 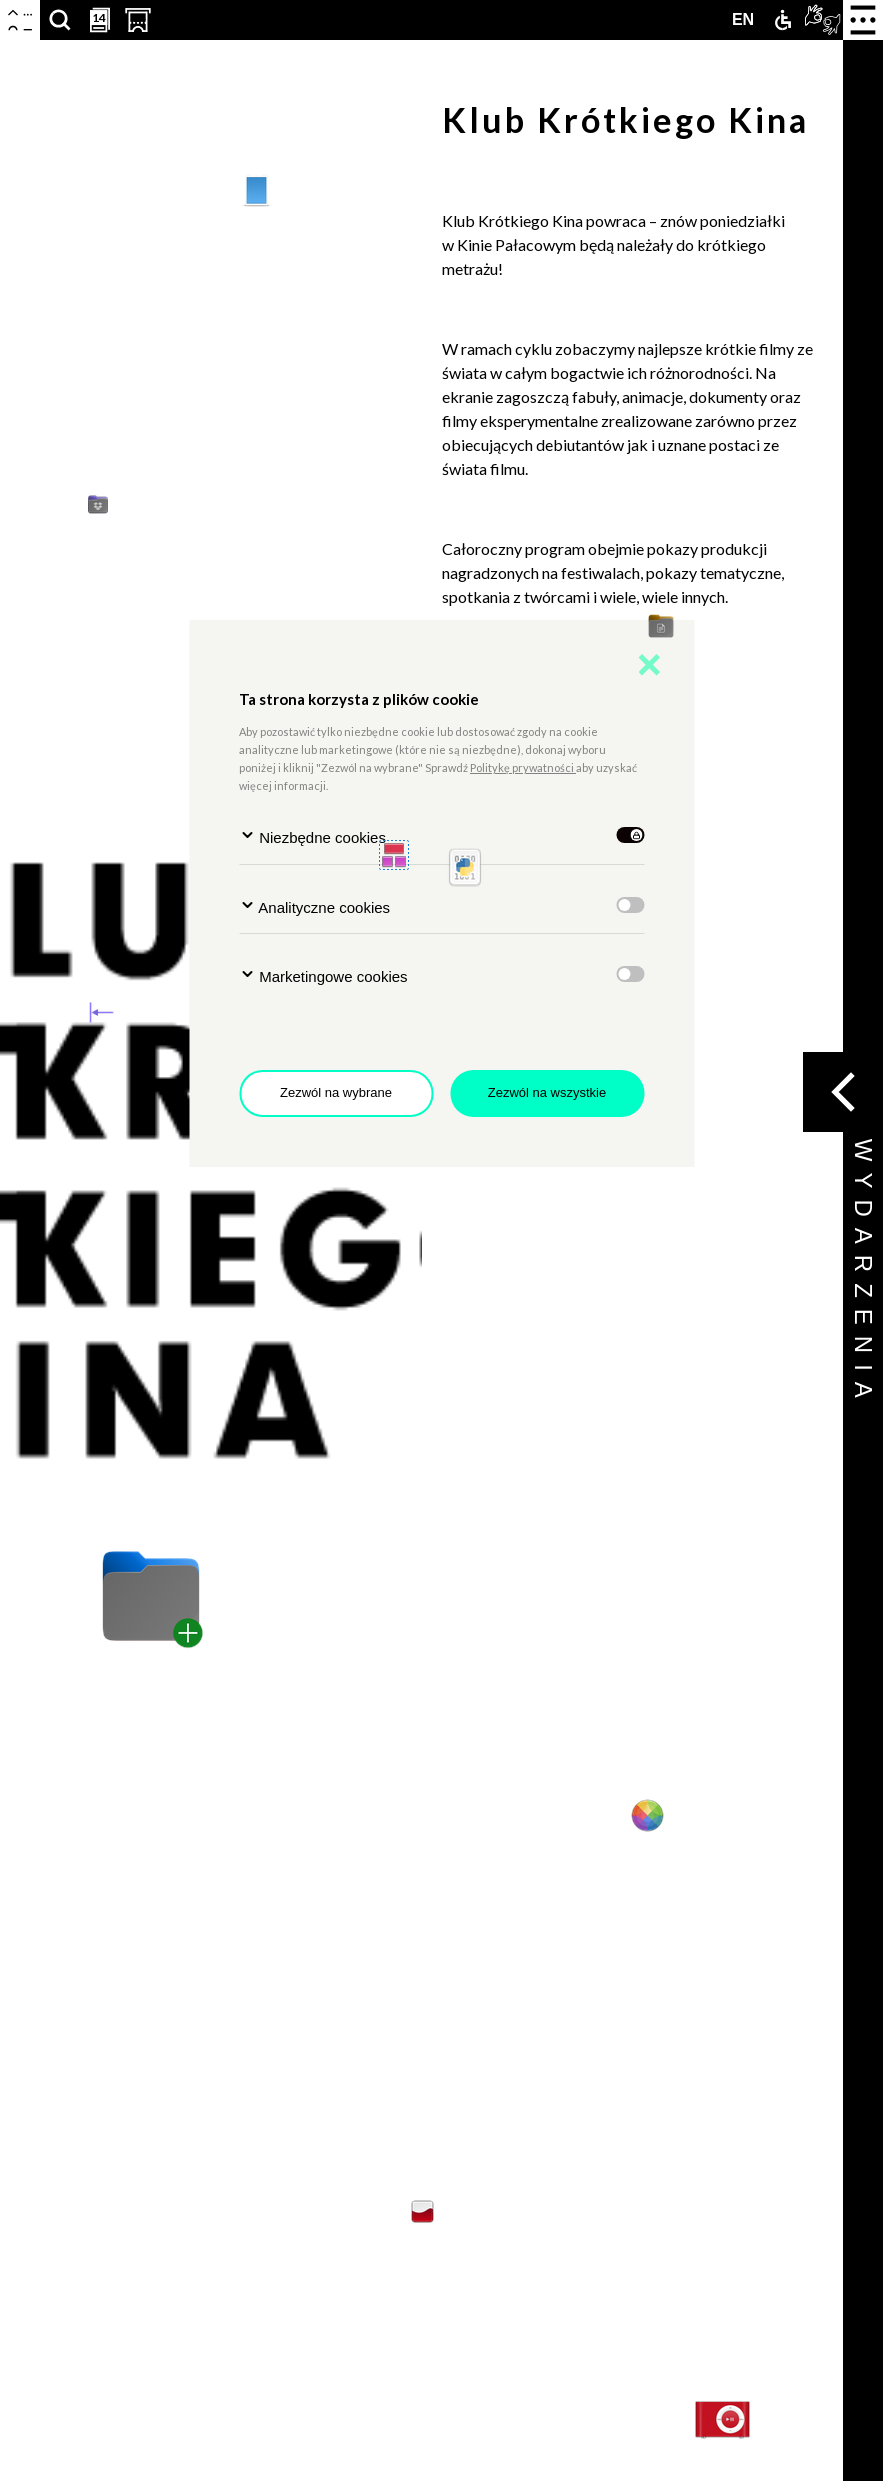 What do you see at coordinates (465, 867) in the screenshot?
I see `python bytecode file (.pyc)` at bounding box center [465, 867].